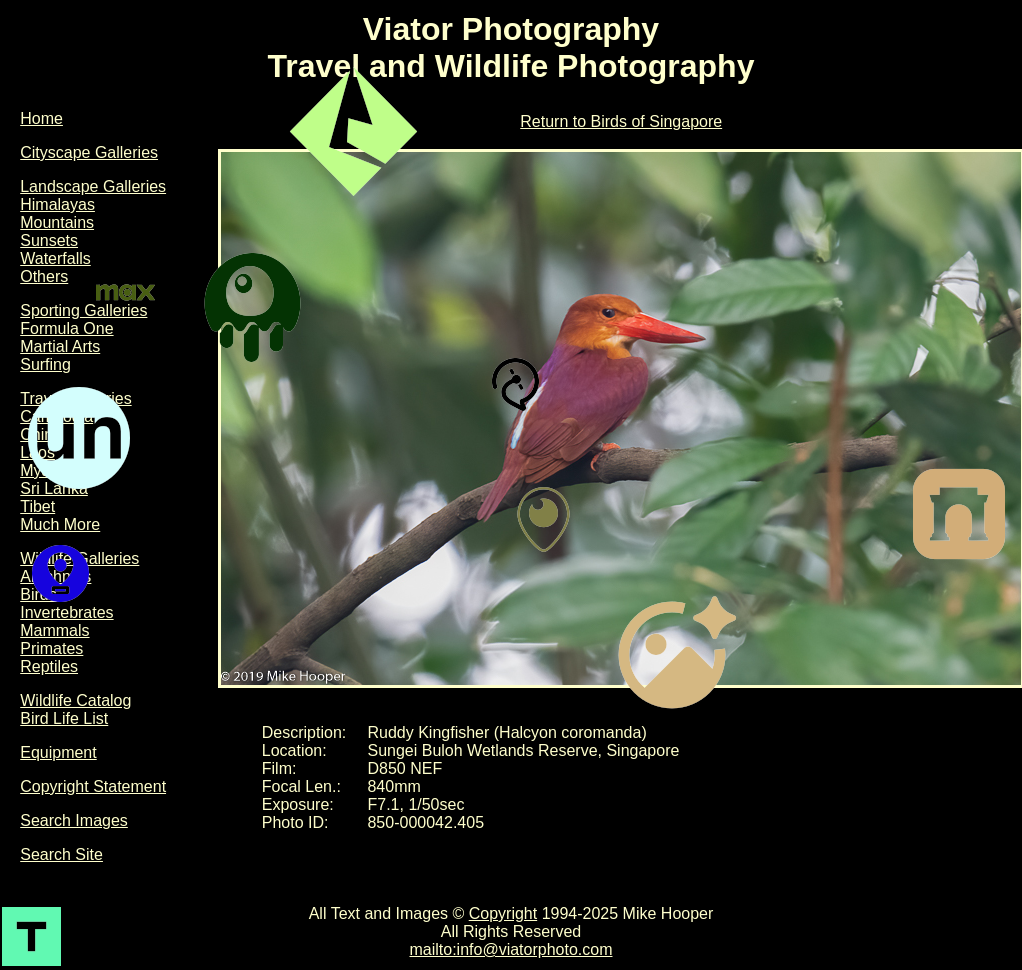 This screenshot has height=970, width=1022. Describe the element at coordinates (31, 936) in the screenshot. I see `open telegraph publishing platform` at that location.